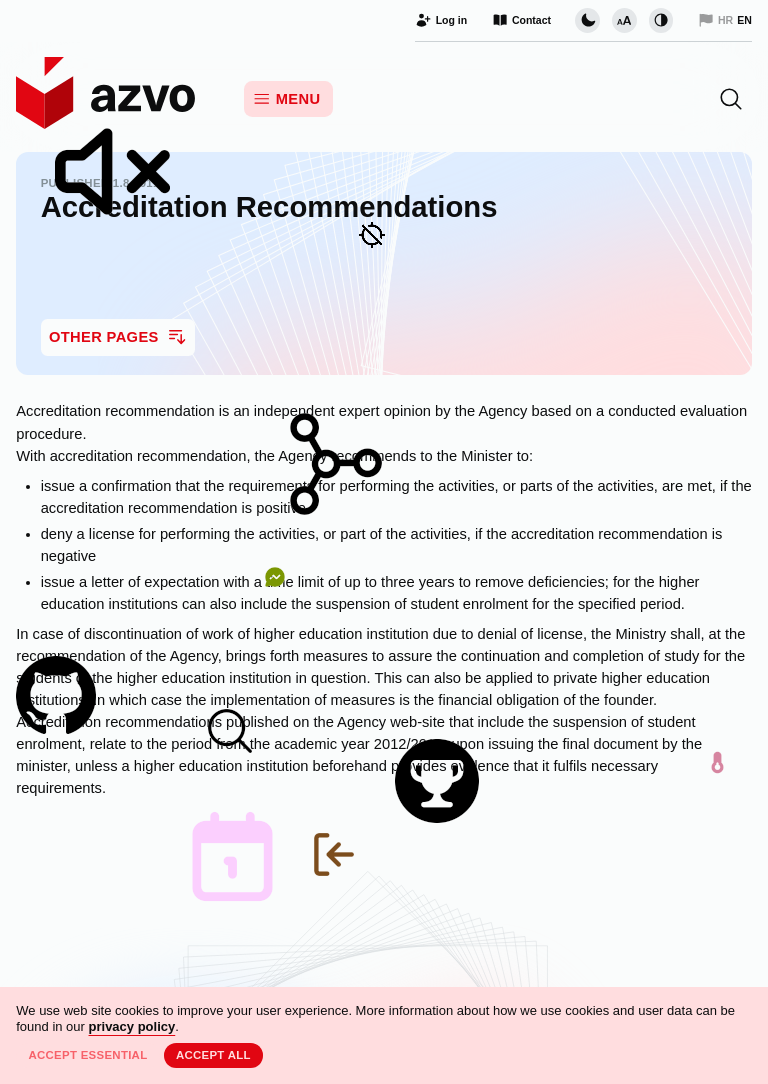 The height and width of the screenshot is (1084, 768). What do you see at coordinates (112, 171) in the screenshot?
I see `mute audio or sound` at bounding box center [112, 171].